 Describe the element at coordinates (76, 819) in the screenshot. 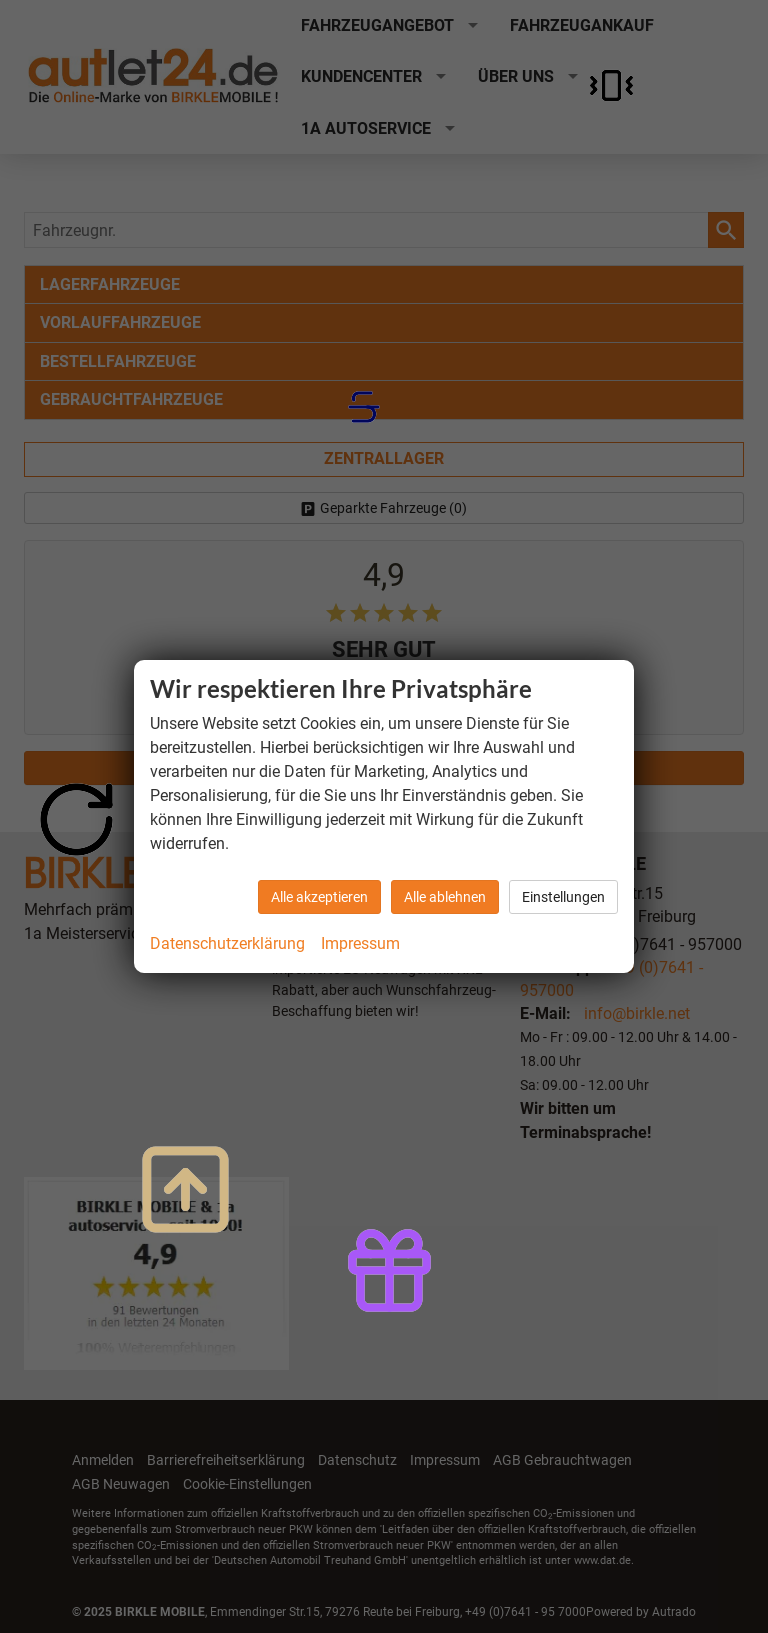

I see `redo or repeat the last action` at that location.